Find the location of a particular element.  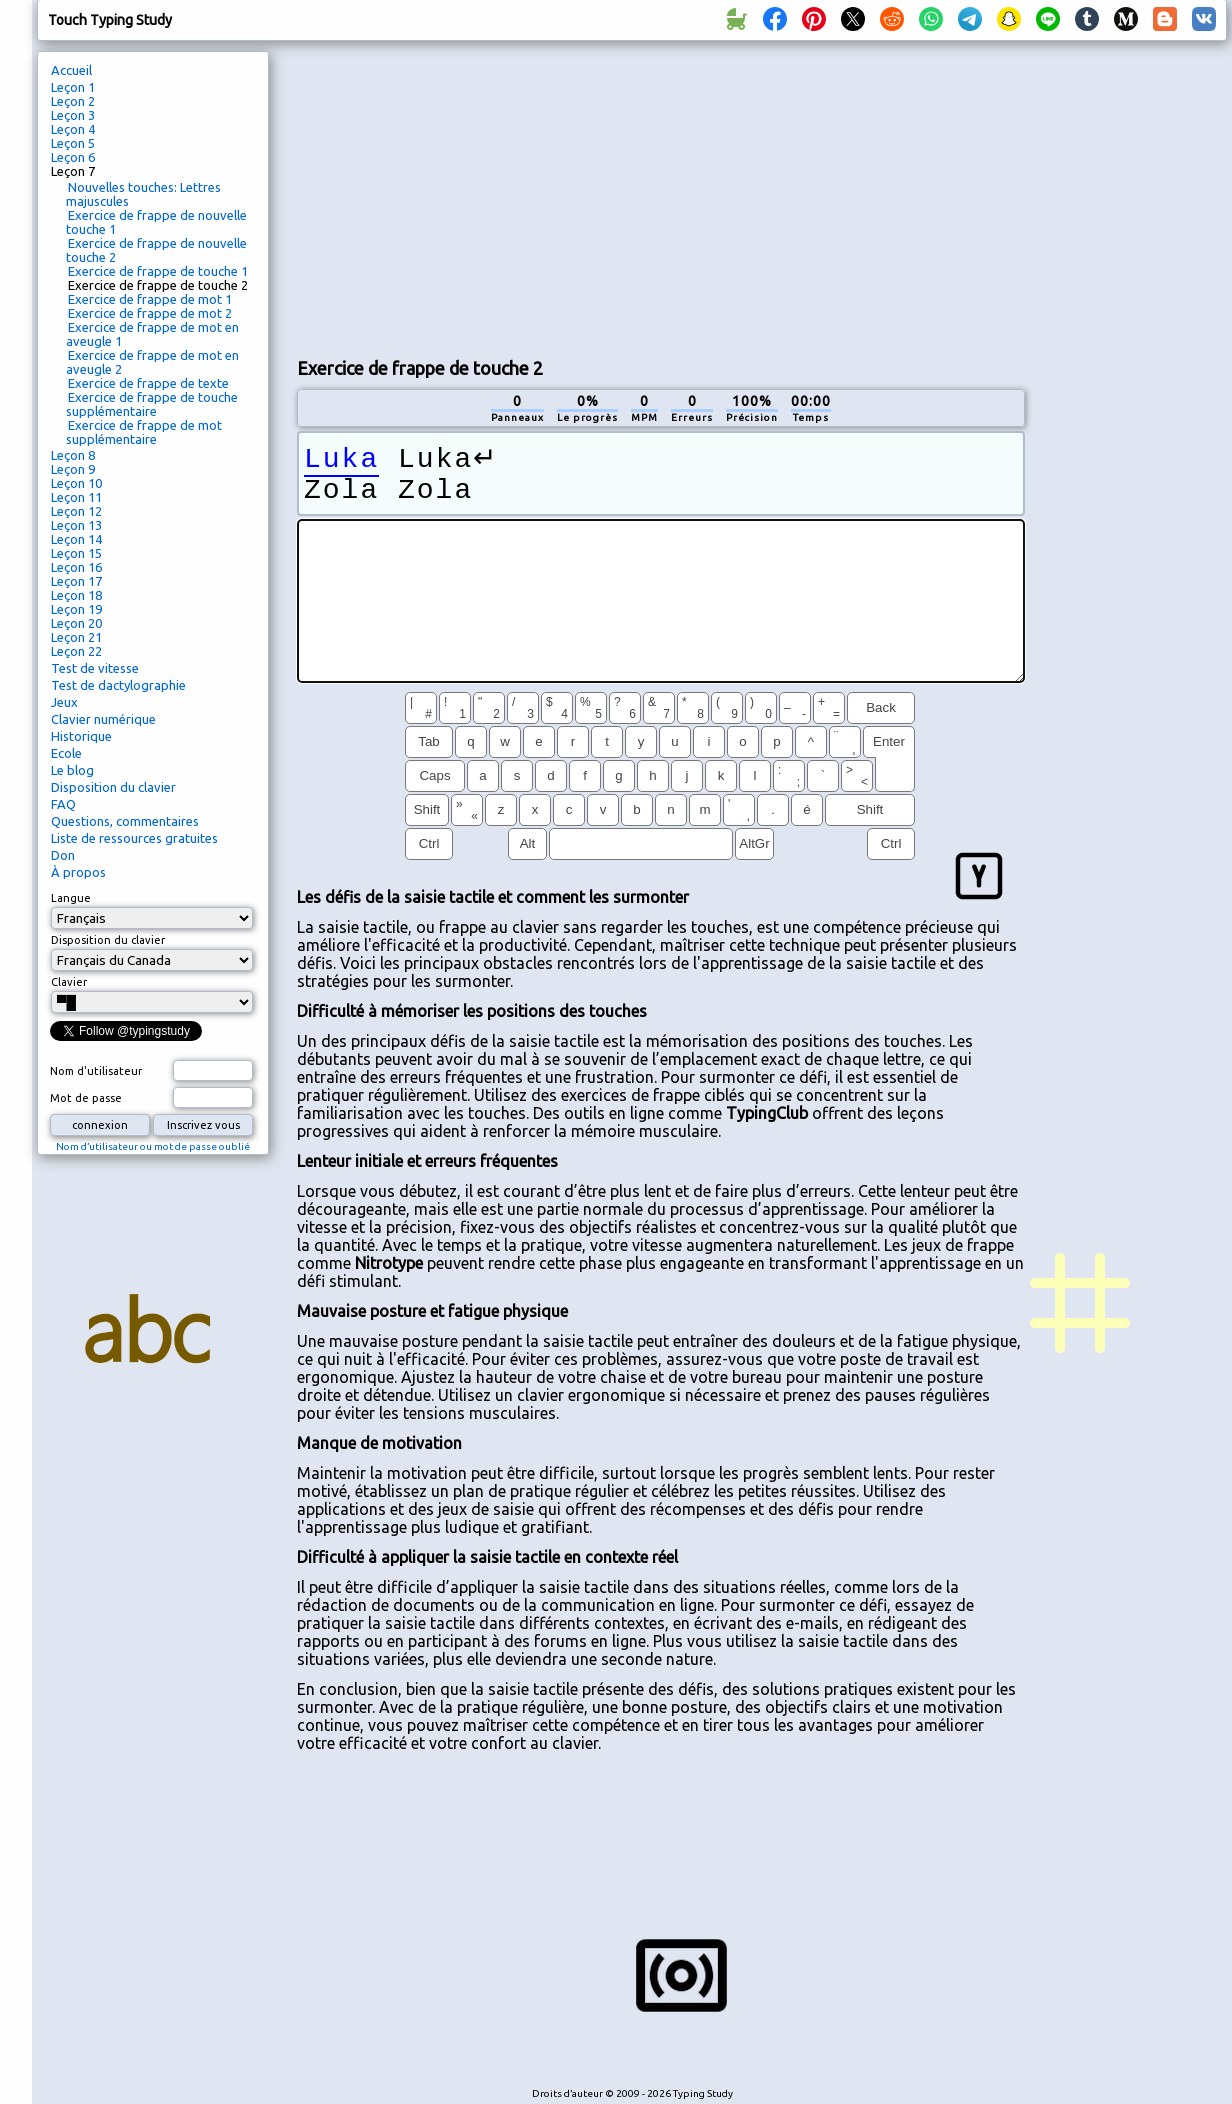

indicates a text or string variable in code is located at coordinates (147, 1334).